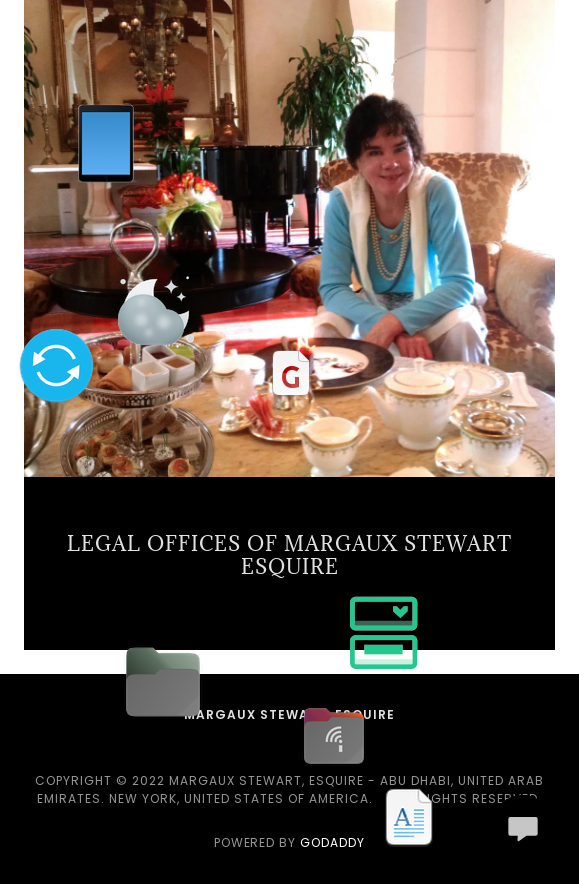 This screenshot has width=579, height=884. Describe the element at coordinates (334, 736) in the screenshot. I see `open insync cloud sync folder` at that location.